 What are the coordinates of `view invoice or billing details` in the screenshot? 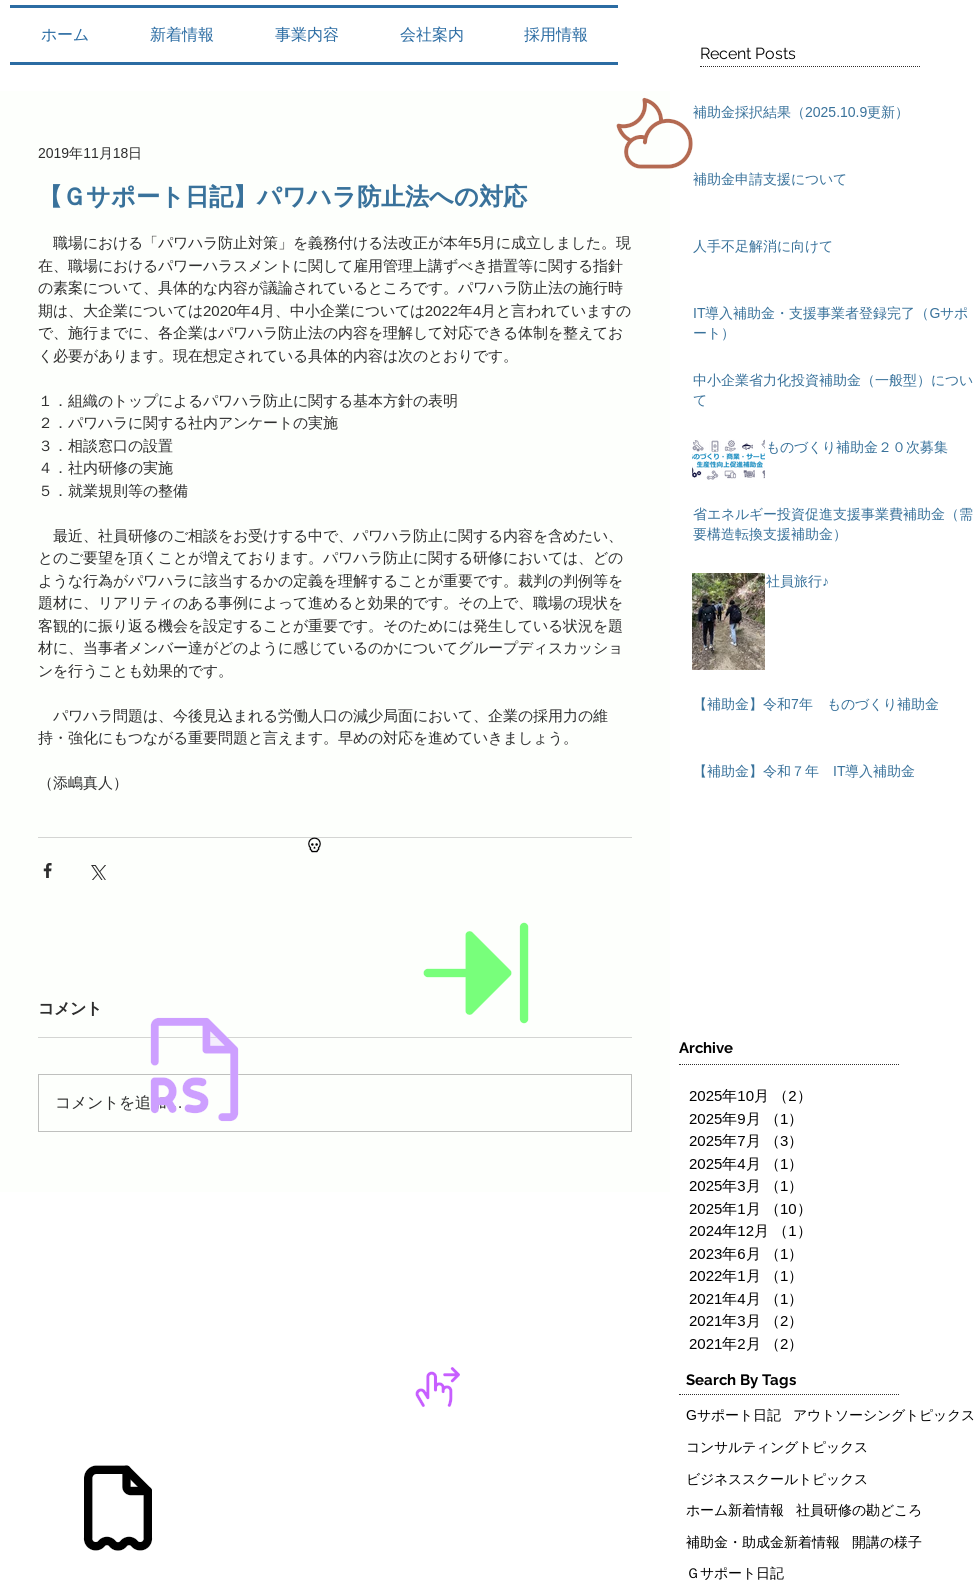 It's located at (118, 1508).